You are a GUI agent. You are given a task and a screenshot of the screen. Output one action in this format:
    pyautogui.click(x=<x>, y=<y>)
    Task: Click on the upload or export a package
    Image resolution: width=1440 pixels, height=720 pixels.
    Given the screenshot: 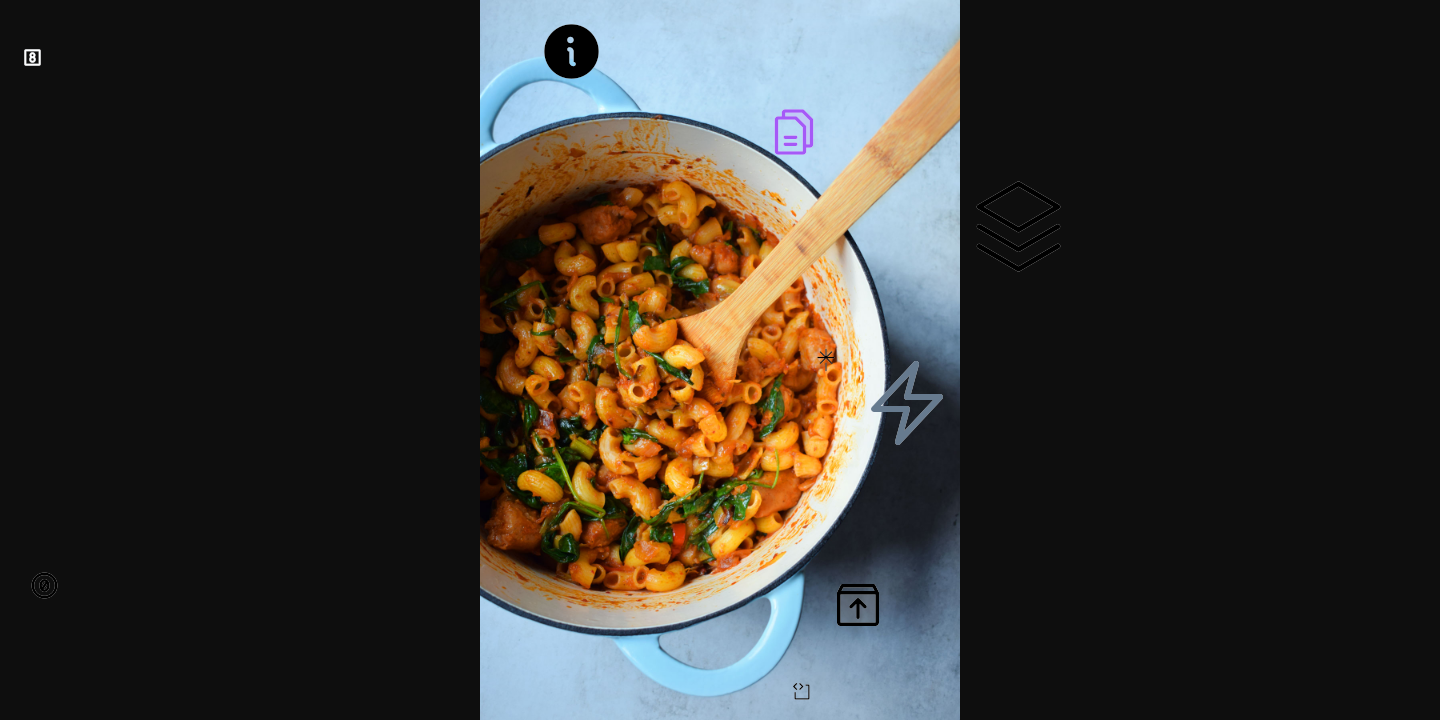 What is the action you would take?
    pyautogui.click(x=858, y=605)
    